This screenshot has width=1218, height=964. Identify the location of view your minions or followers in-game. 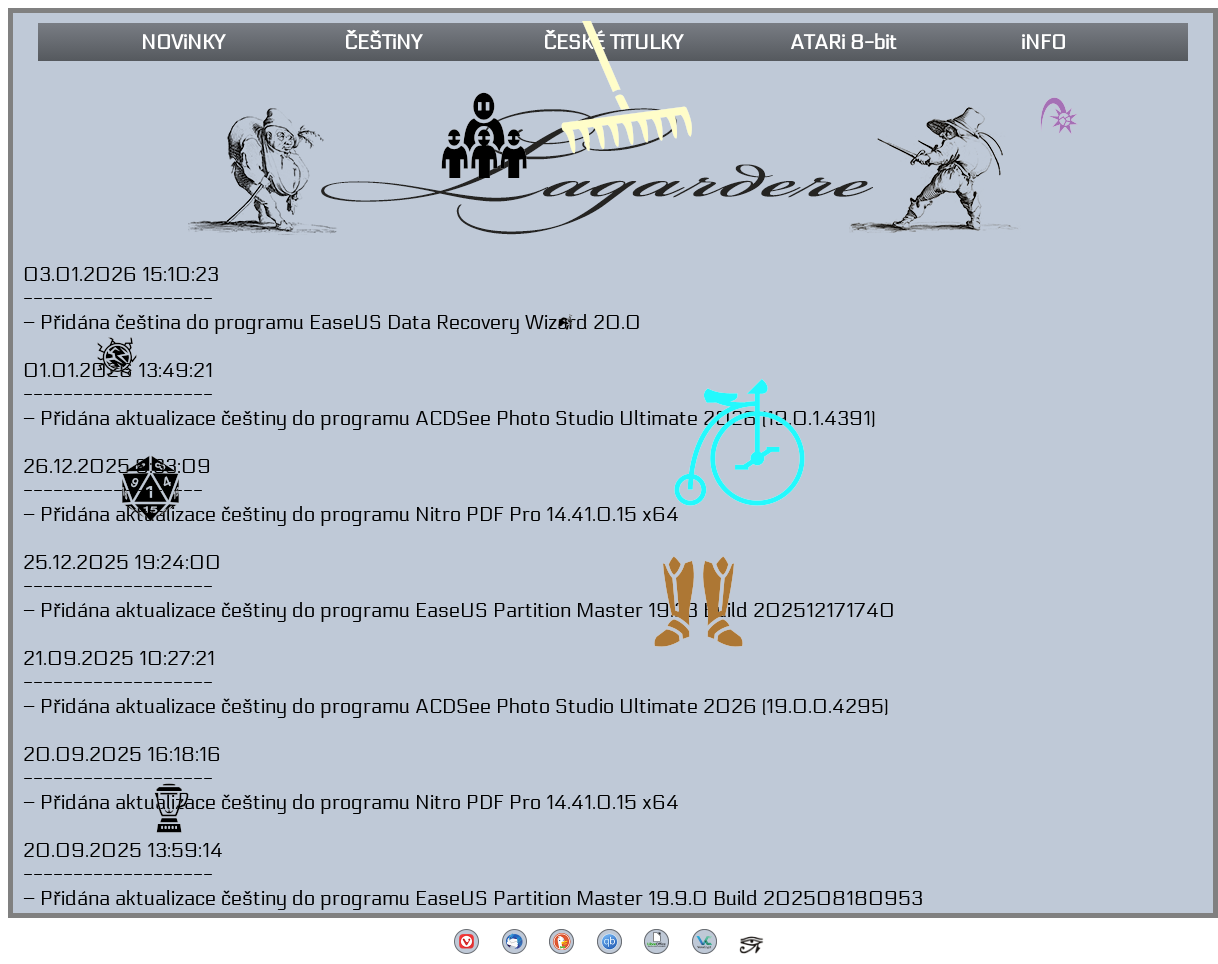
(484, 135).